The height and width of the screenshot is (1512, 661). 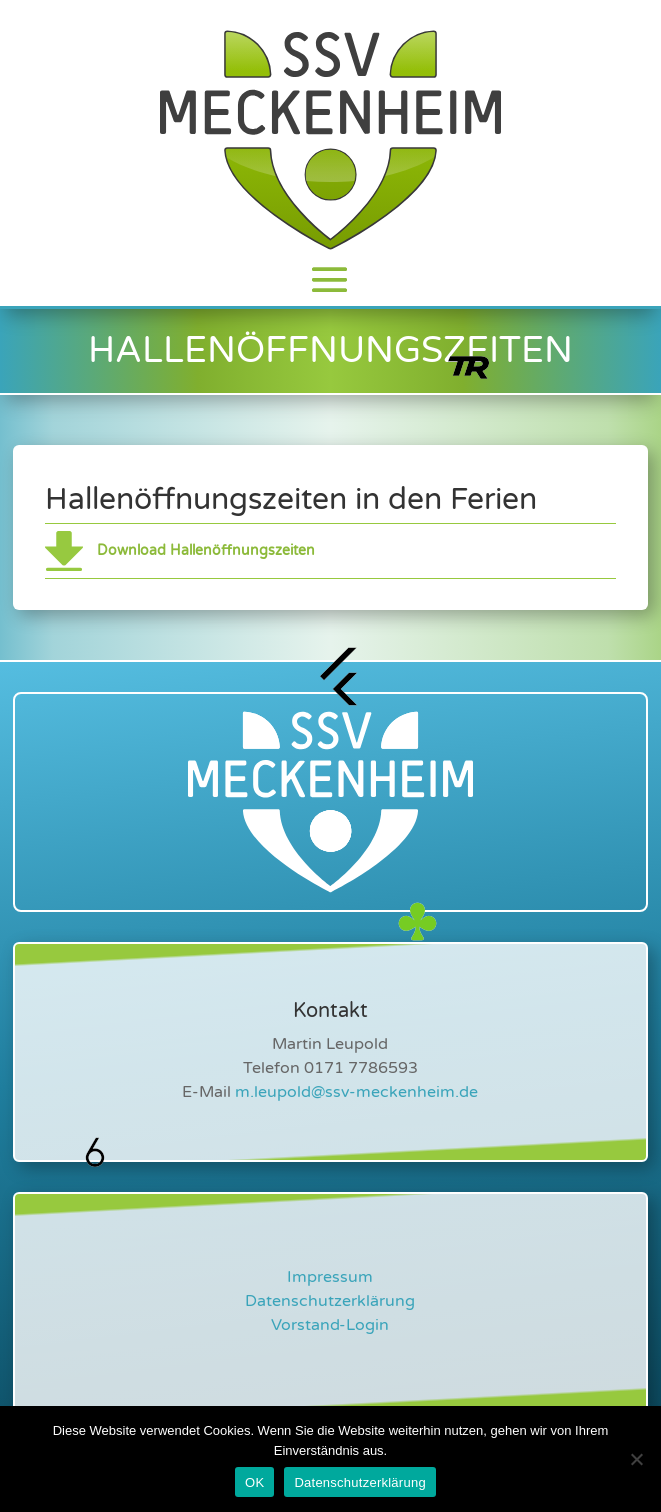 What do you see at coordinates (468, 367) in the screenshot?
I see `open the TrainerRoad cycling training app` at bounding box center [468, 367].